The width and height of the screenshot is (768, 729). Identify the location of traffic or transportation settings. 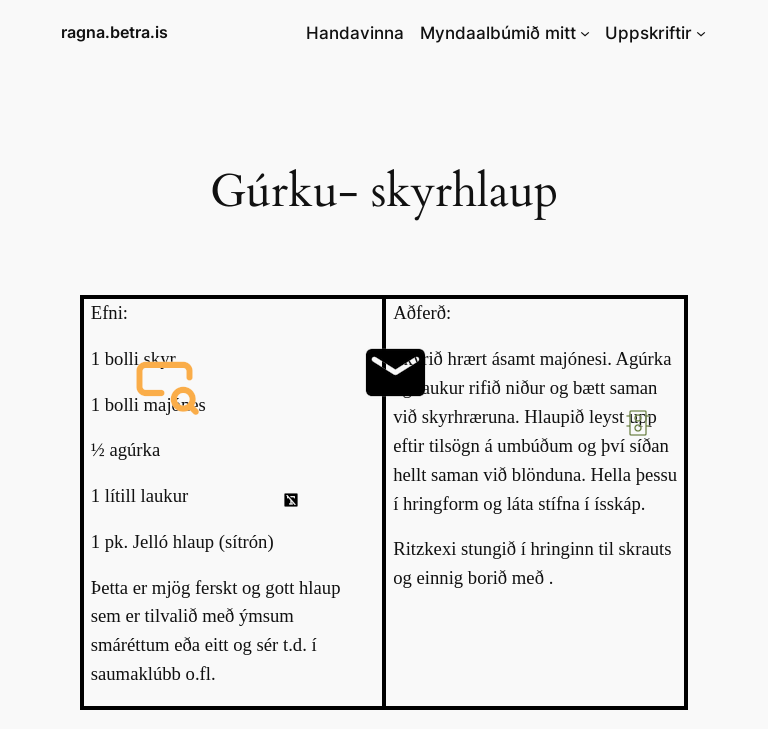
(638, 423).